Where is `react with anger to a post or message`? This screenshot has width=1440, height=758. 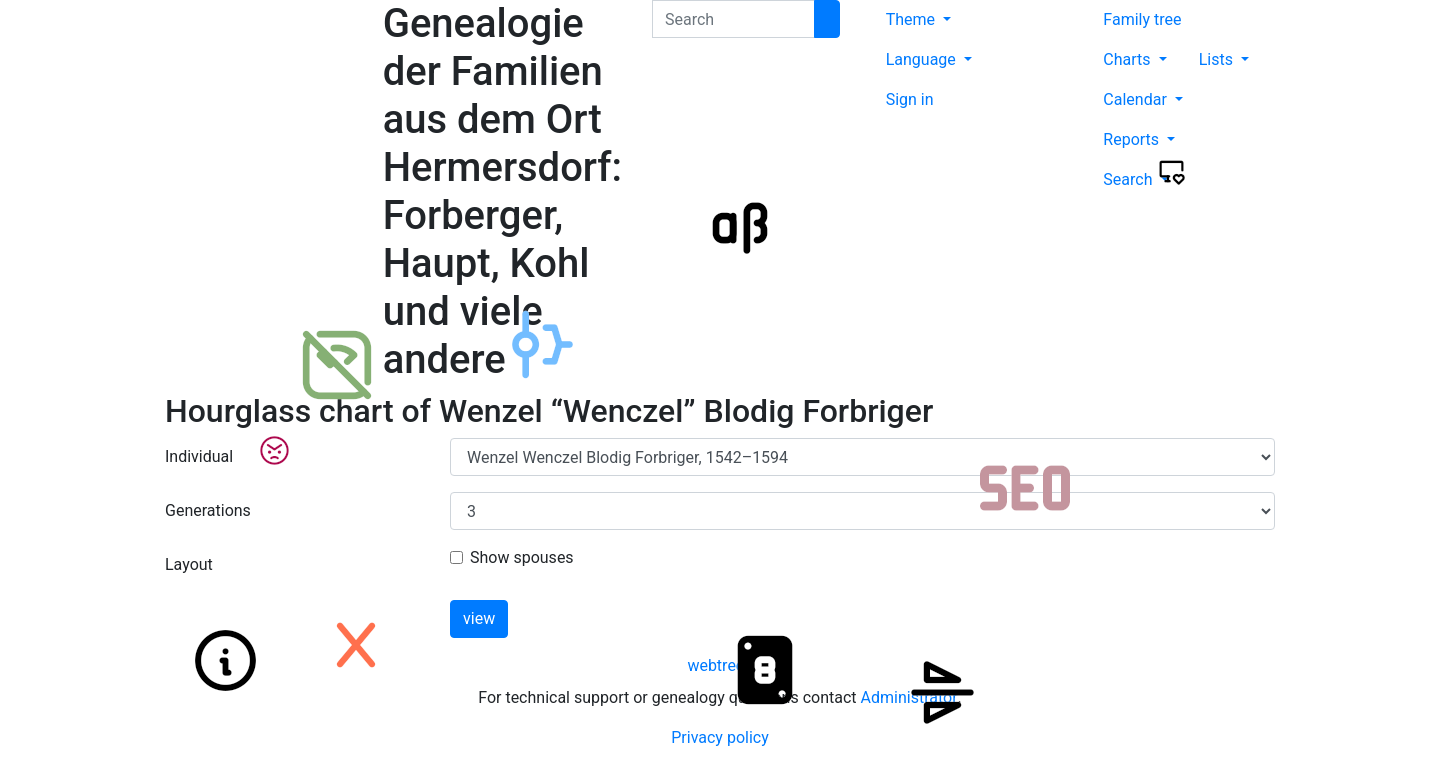
react with anger to a post or message is located at coordinates (274, 450).